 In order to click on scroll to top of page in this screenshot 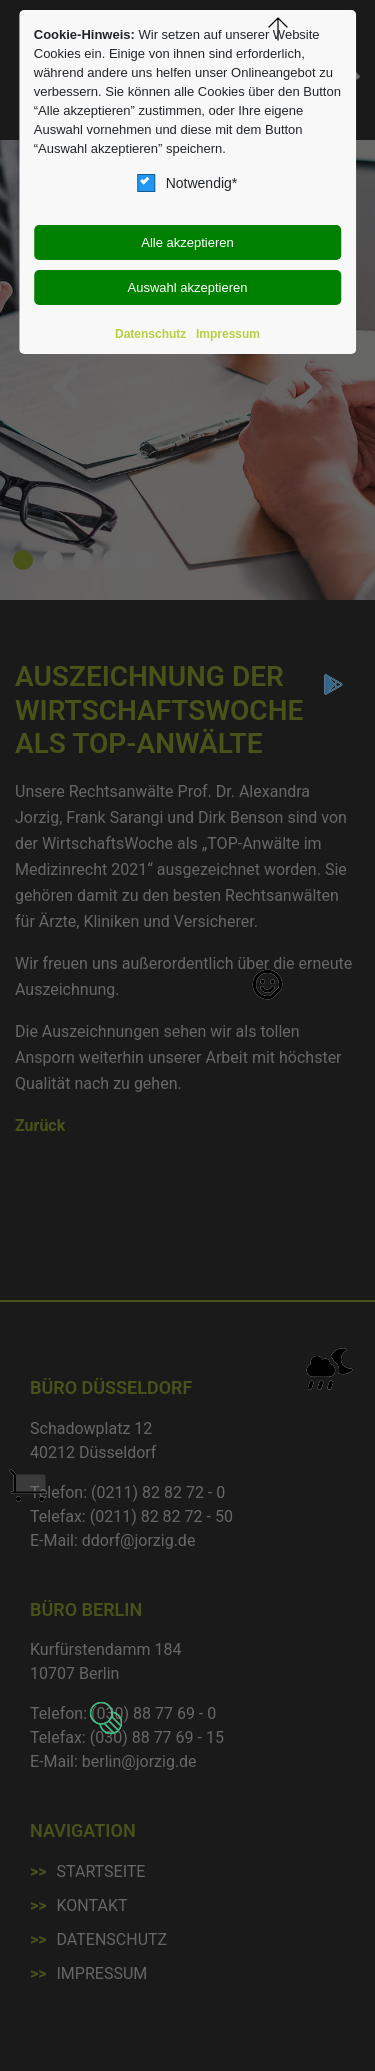, I will do `click(278, 29)`.